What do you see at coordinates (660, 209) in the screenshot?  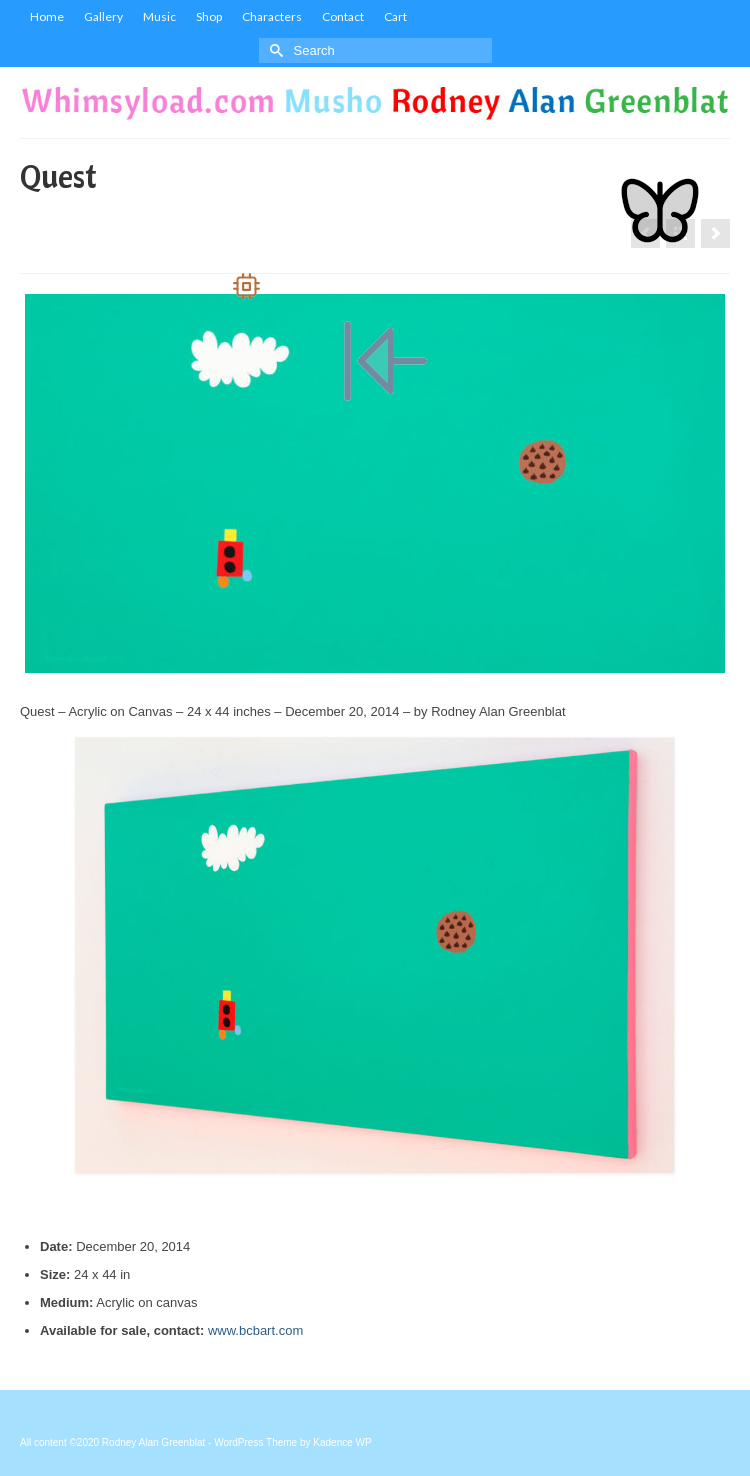 I see `indicates a transformation or metamorphosis feature` at bounding box center [660, 209].